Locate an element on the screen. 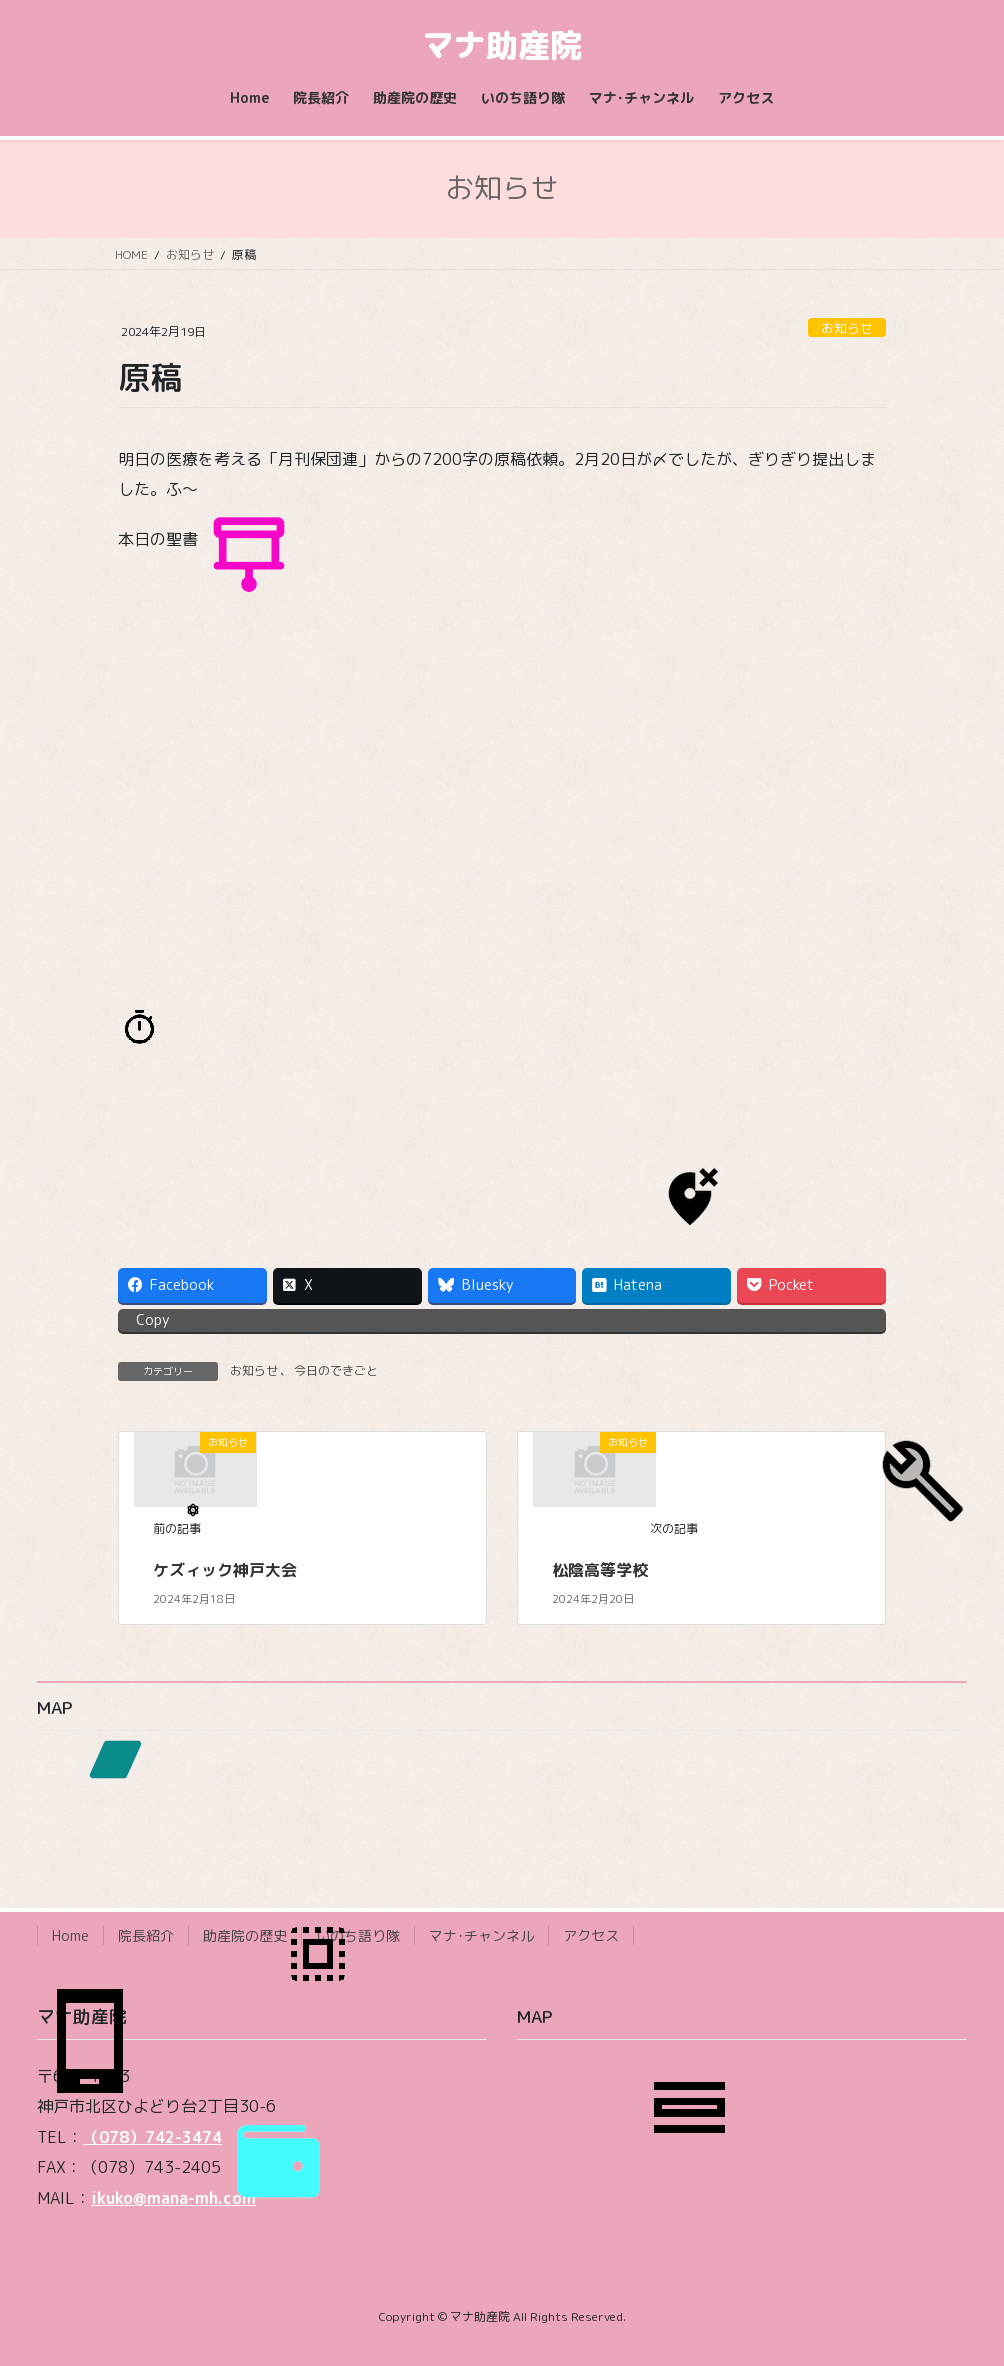 The width and height of the screenshot is (1004, 2366). switch to day view in calendar is located at coordinates (689, 2105).